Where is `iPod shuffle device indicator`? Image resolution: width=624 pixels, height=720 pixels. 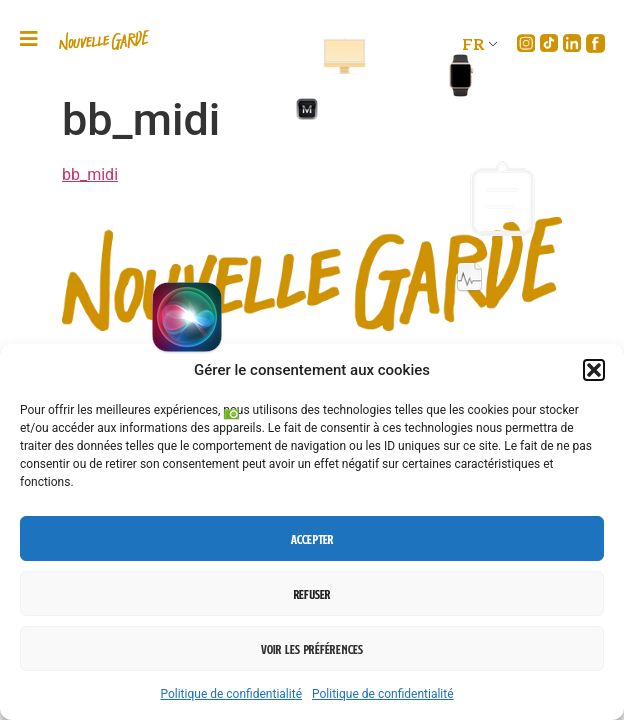
iPod shuffle device indicator is located at coordinates (231, 411).